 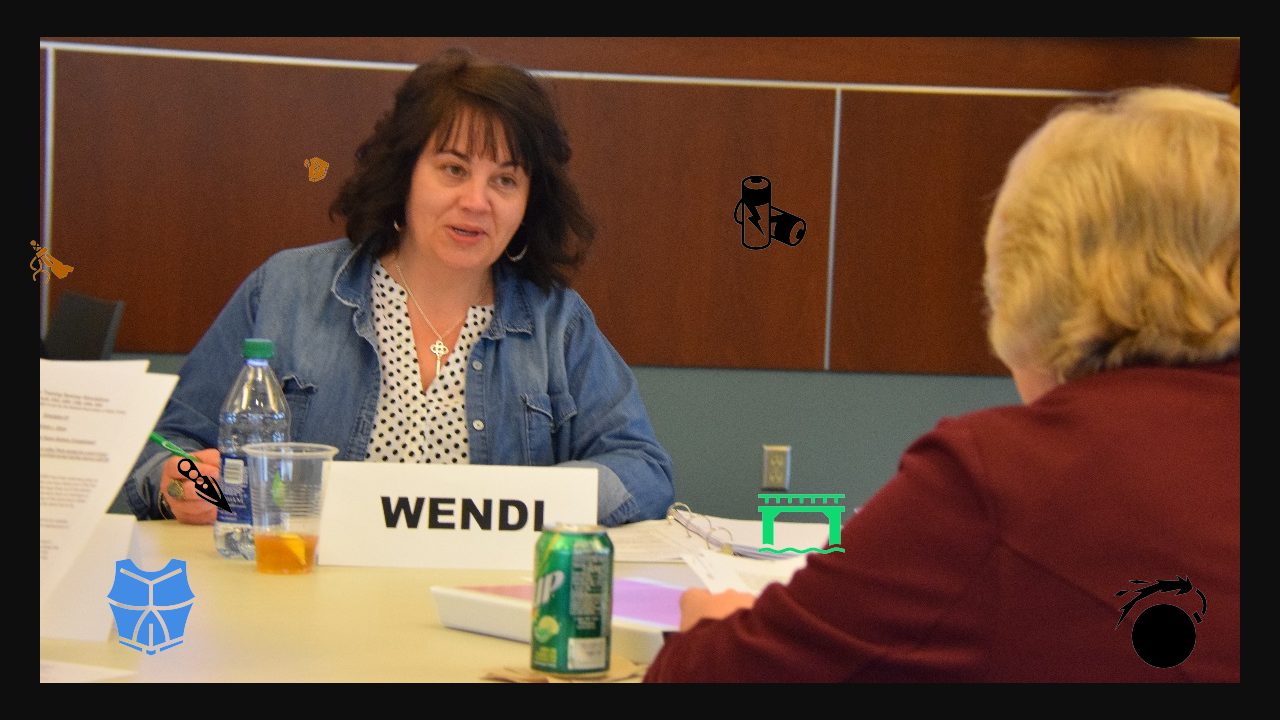 I want to click on indicates a corrupted or damaged file, so click(x=316, y=169).